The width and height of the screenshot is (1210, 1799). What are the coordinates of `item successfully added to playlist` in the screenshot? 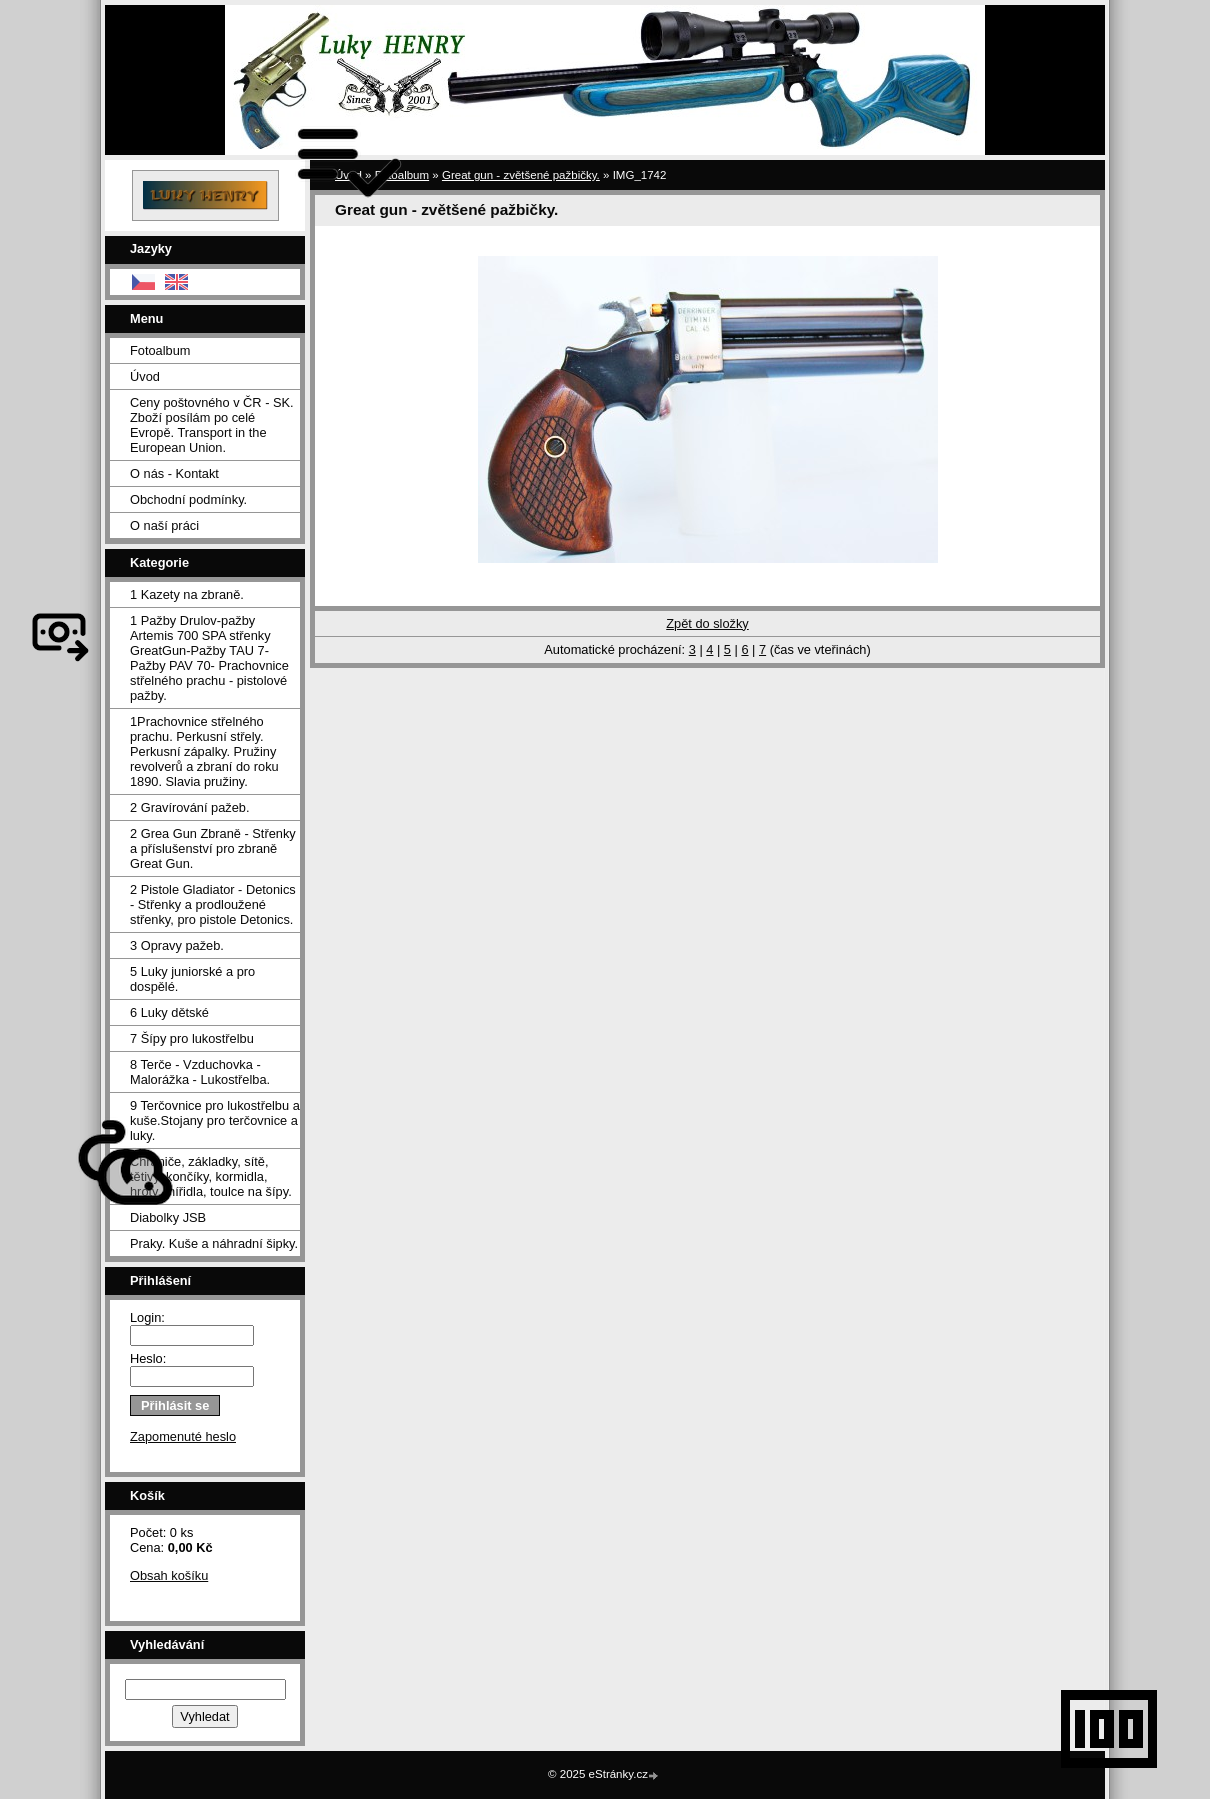 It's located at (348, 159).